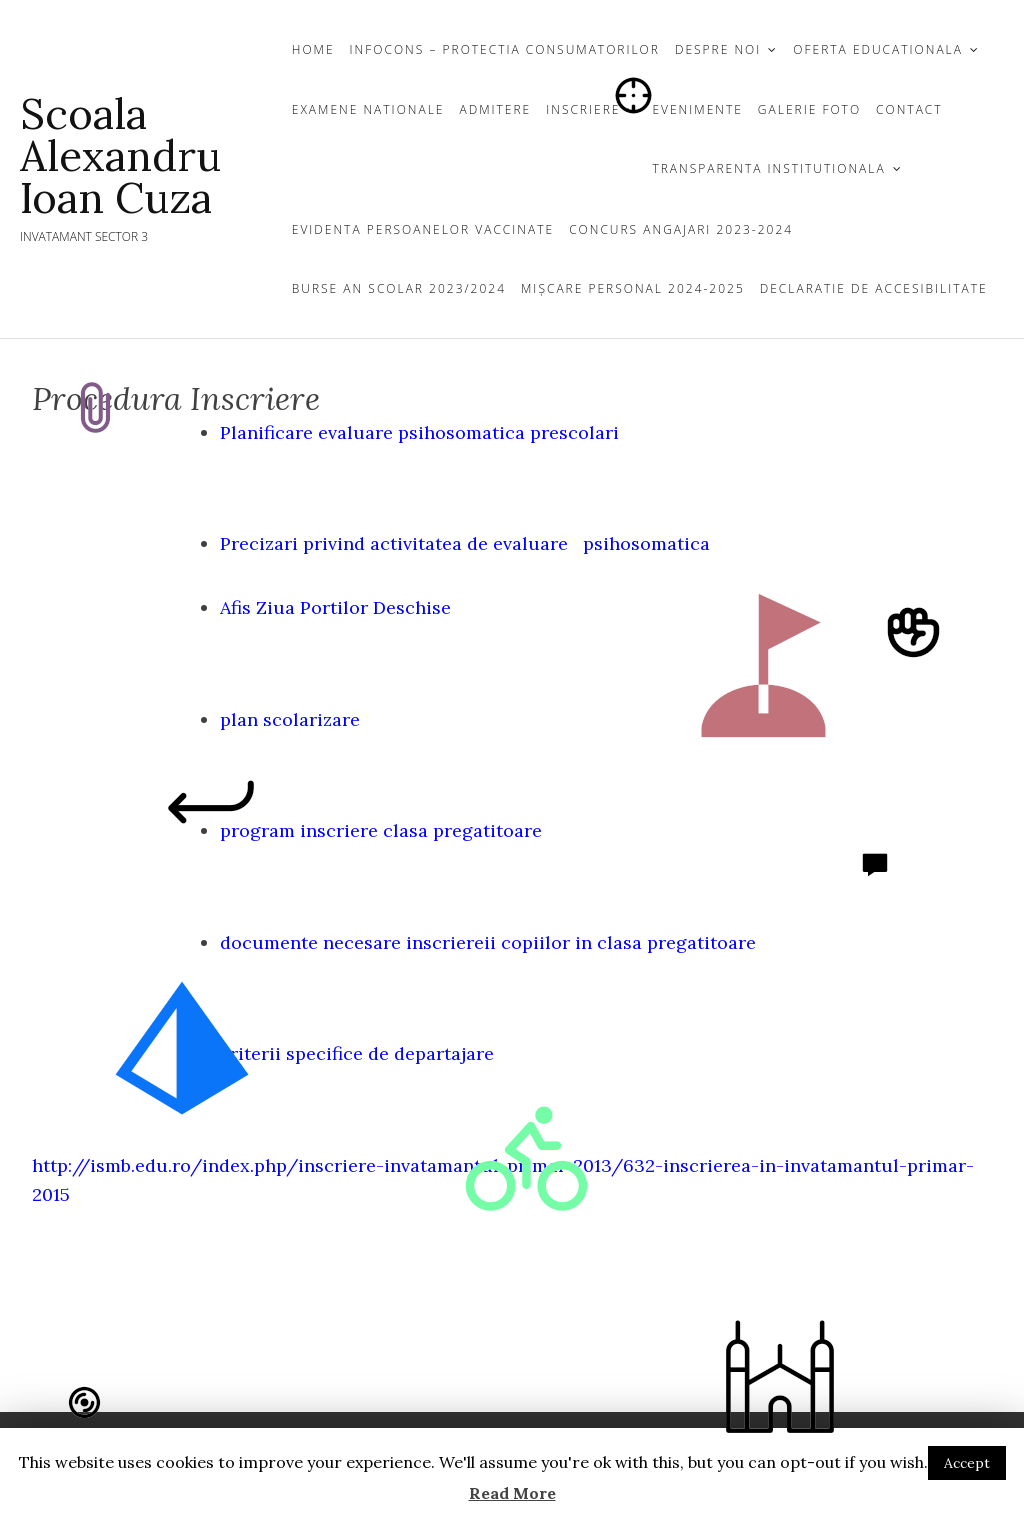 Image resolution: width=1024 pixels, height=1520 pixels. Describe the element at coordinates (182, 1048) in the screenshot. I see `access 3D modeling or rendering tools` at that location.